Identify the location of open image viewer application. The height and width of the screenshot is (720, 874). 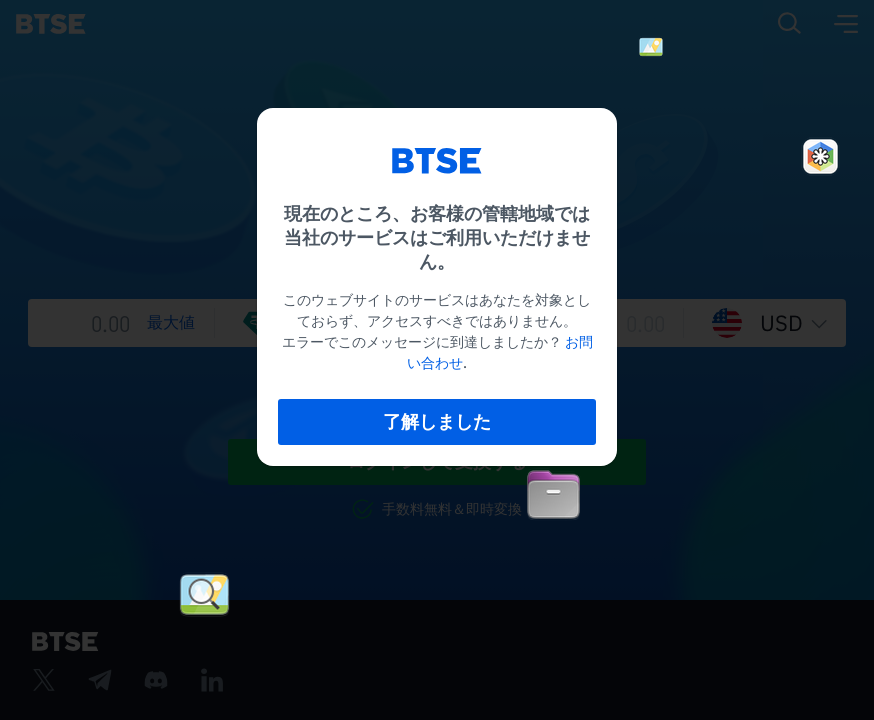
(204, 594).